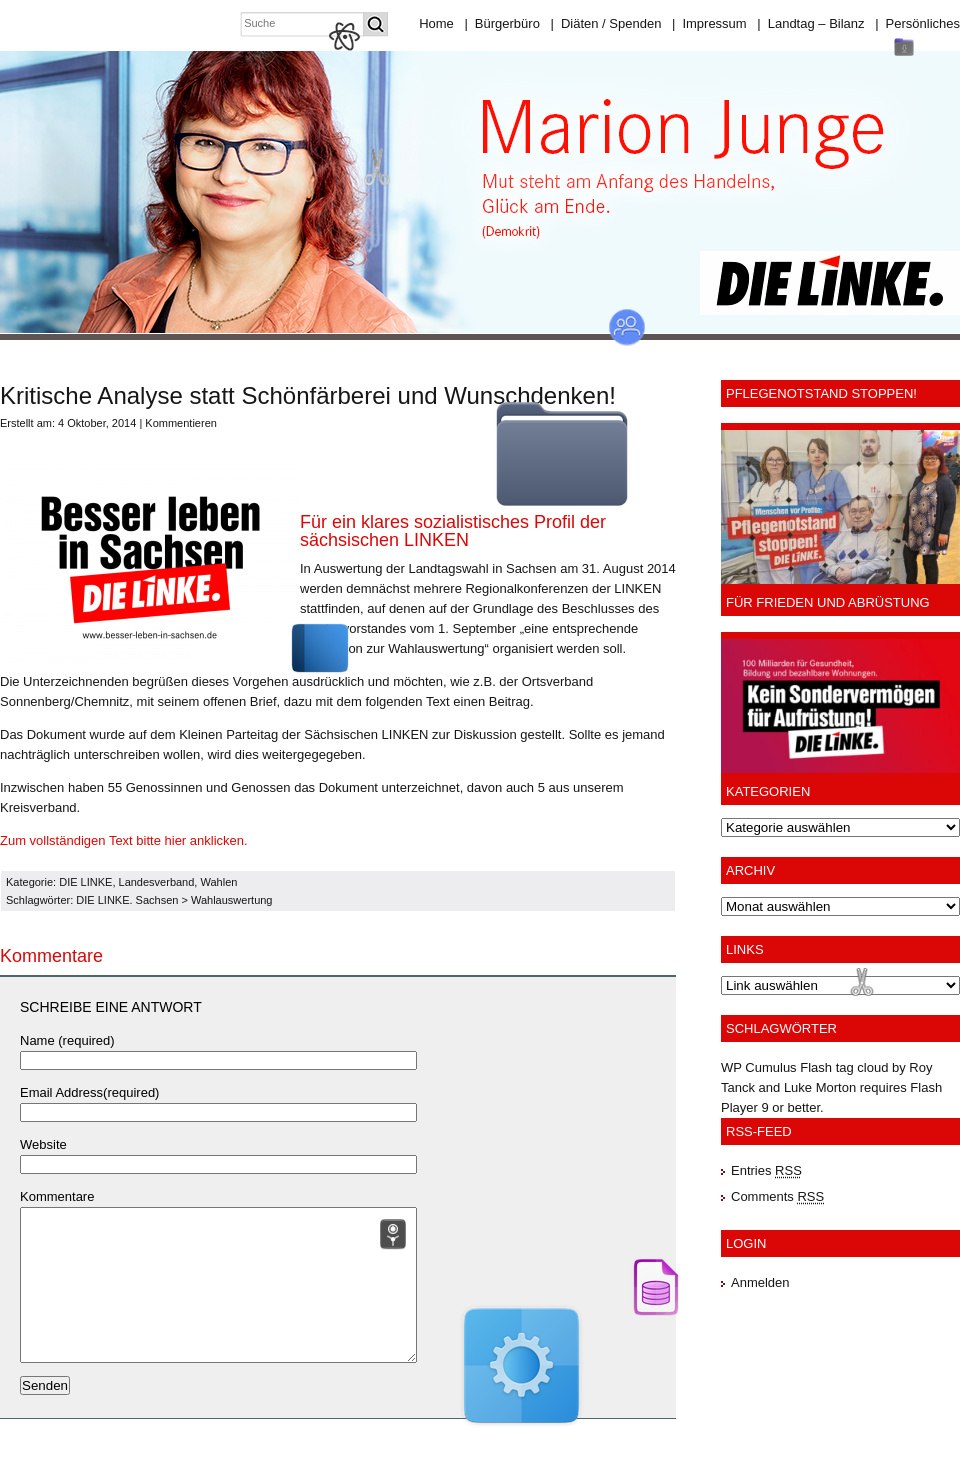 This screenshot has height=1469, width=960. What do you see at coordinates (904, 47) in the screenshot?
I see `open your downloads folder` at bounding box center [904, 47].